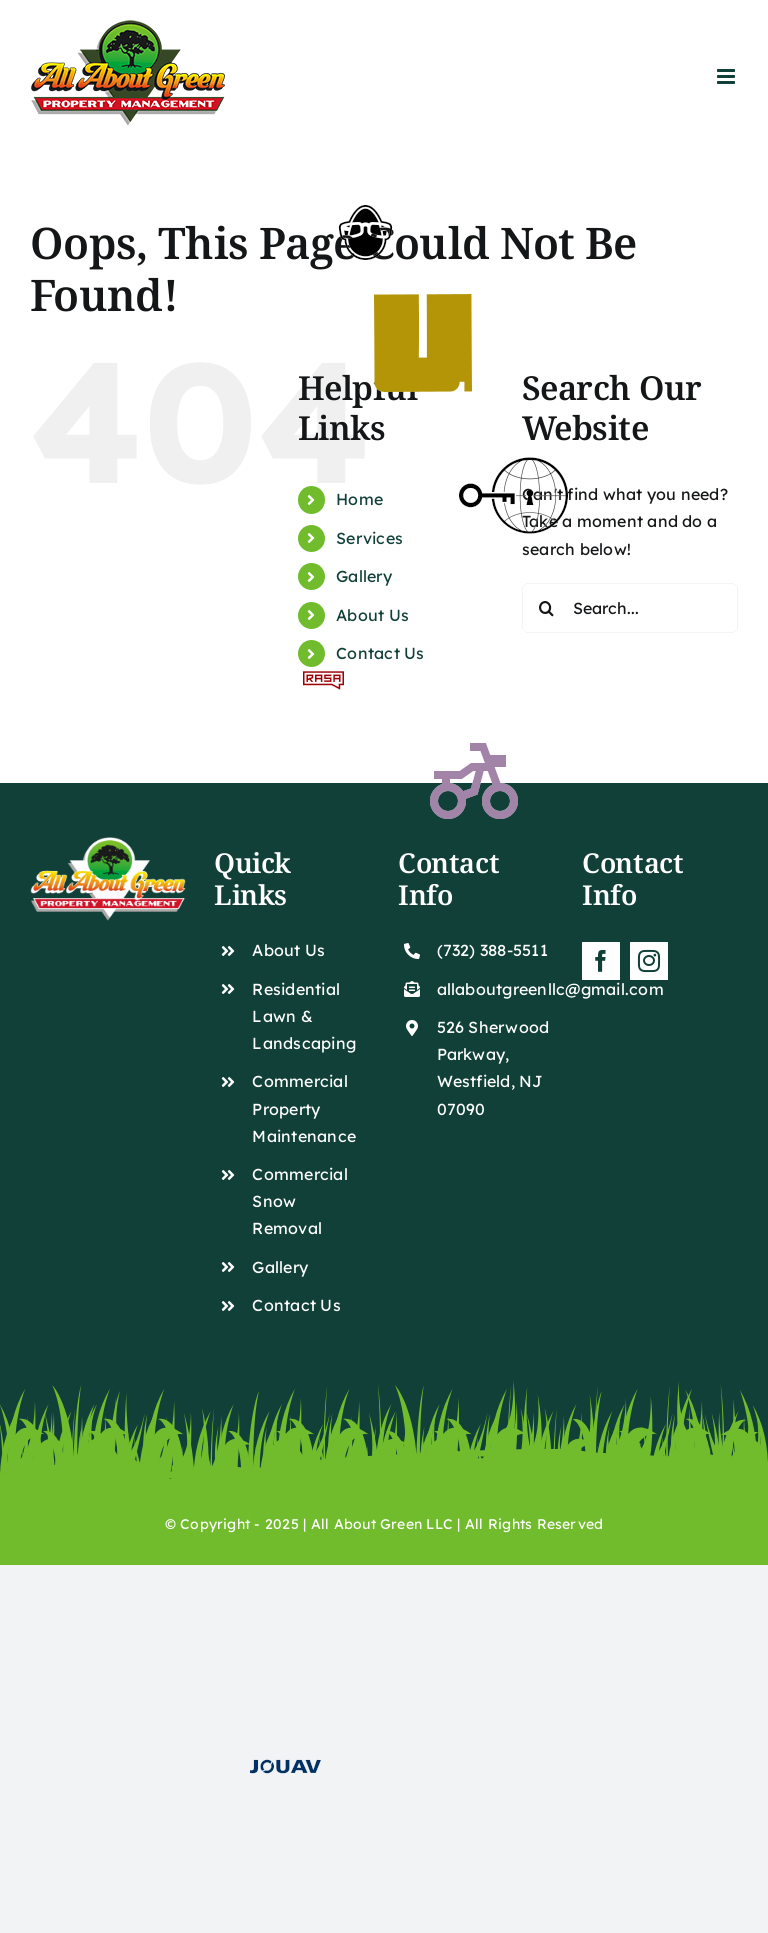 Image resolution: width=768 pixels, height=1933 pixels. I want to click on jouav company logo, so click(285, 1766).